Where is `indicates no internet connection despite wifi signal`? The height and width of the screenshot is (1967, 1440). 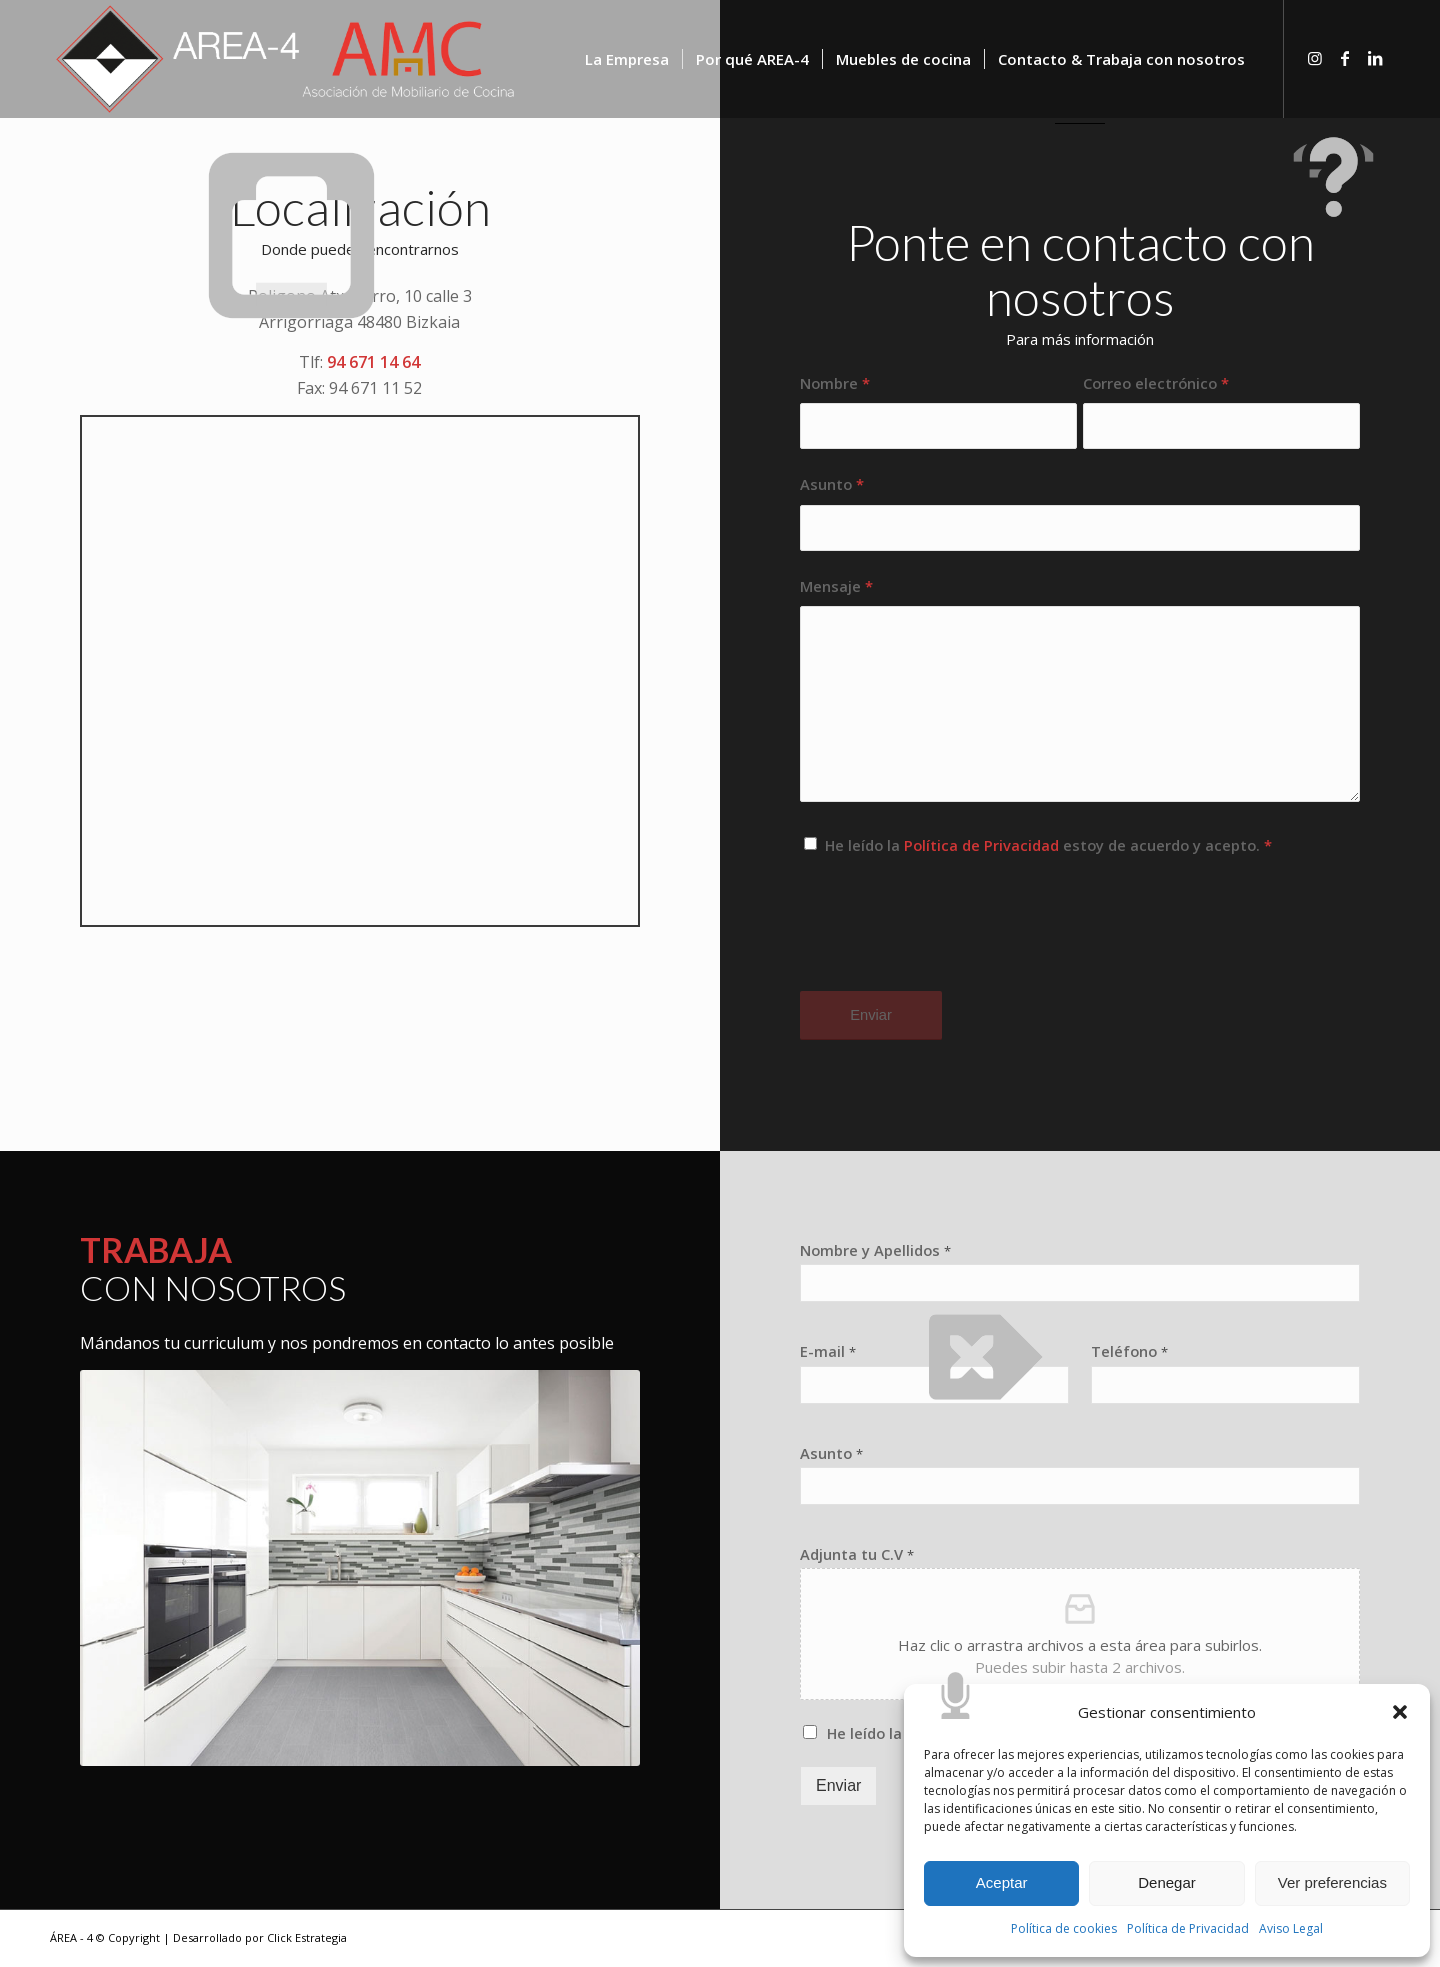
indicates no internet connection despite wifi signal is located at coordinates (1333, 161).